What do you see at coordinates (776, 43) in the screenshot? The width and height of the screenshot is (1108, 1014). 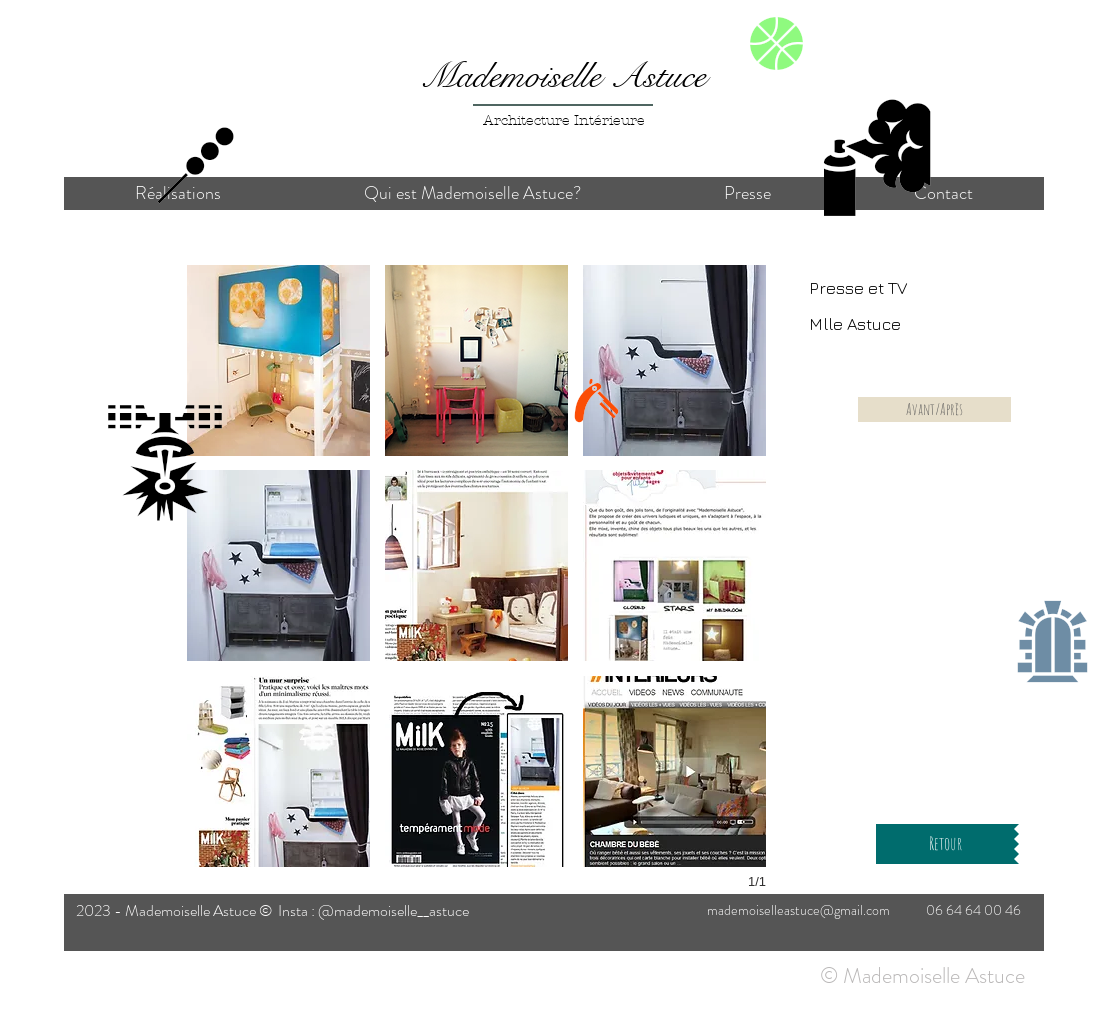 I see `access basketball or sports content` at bounding box center [776, 43].